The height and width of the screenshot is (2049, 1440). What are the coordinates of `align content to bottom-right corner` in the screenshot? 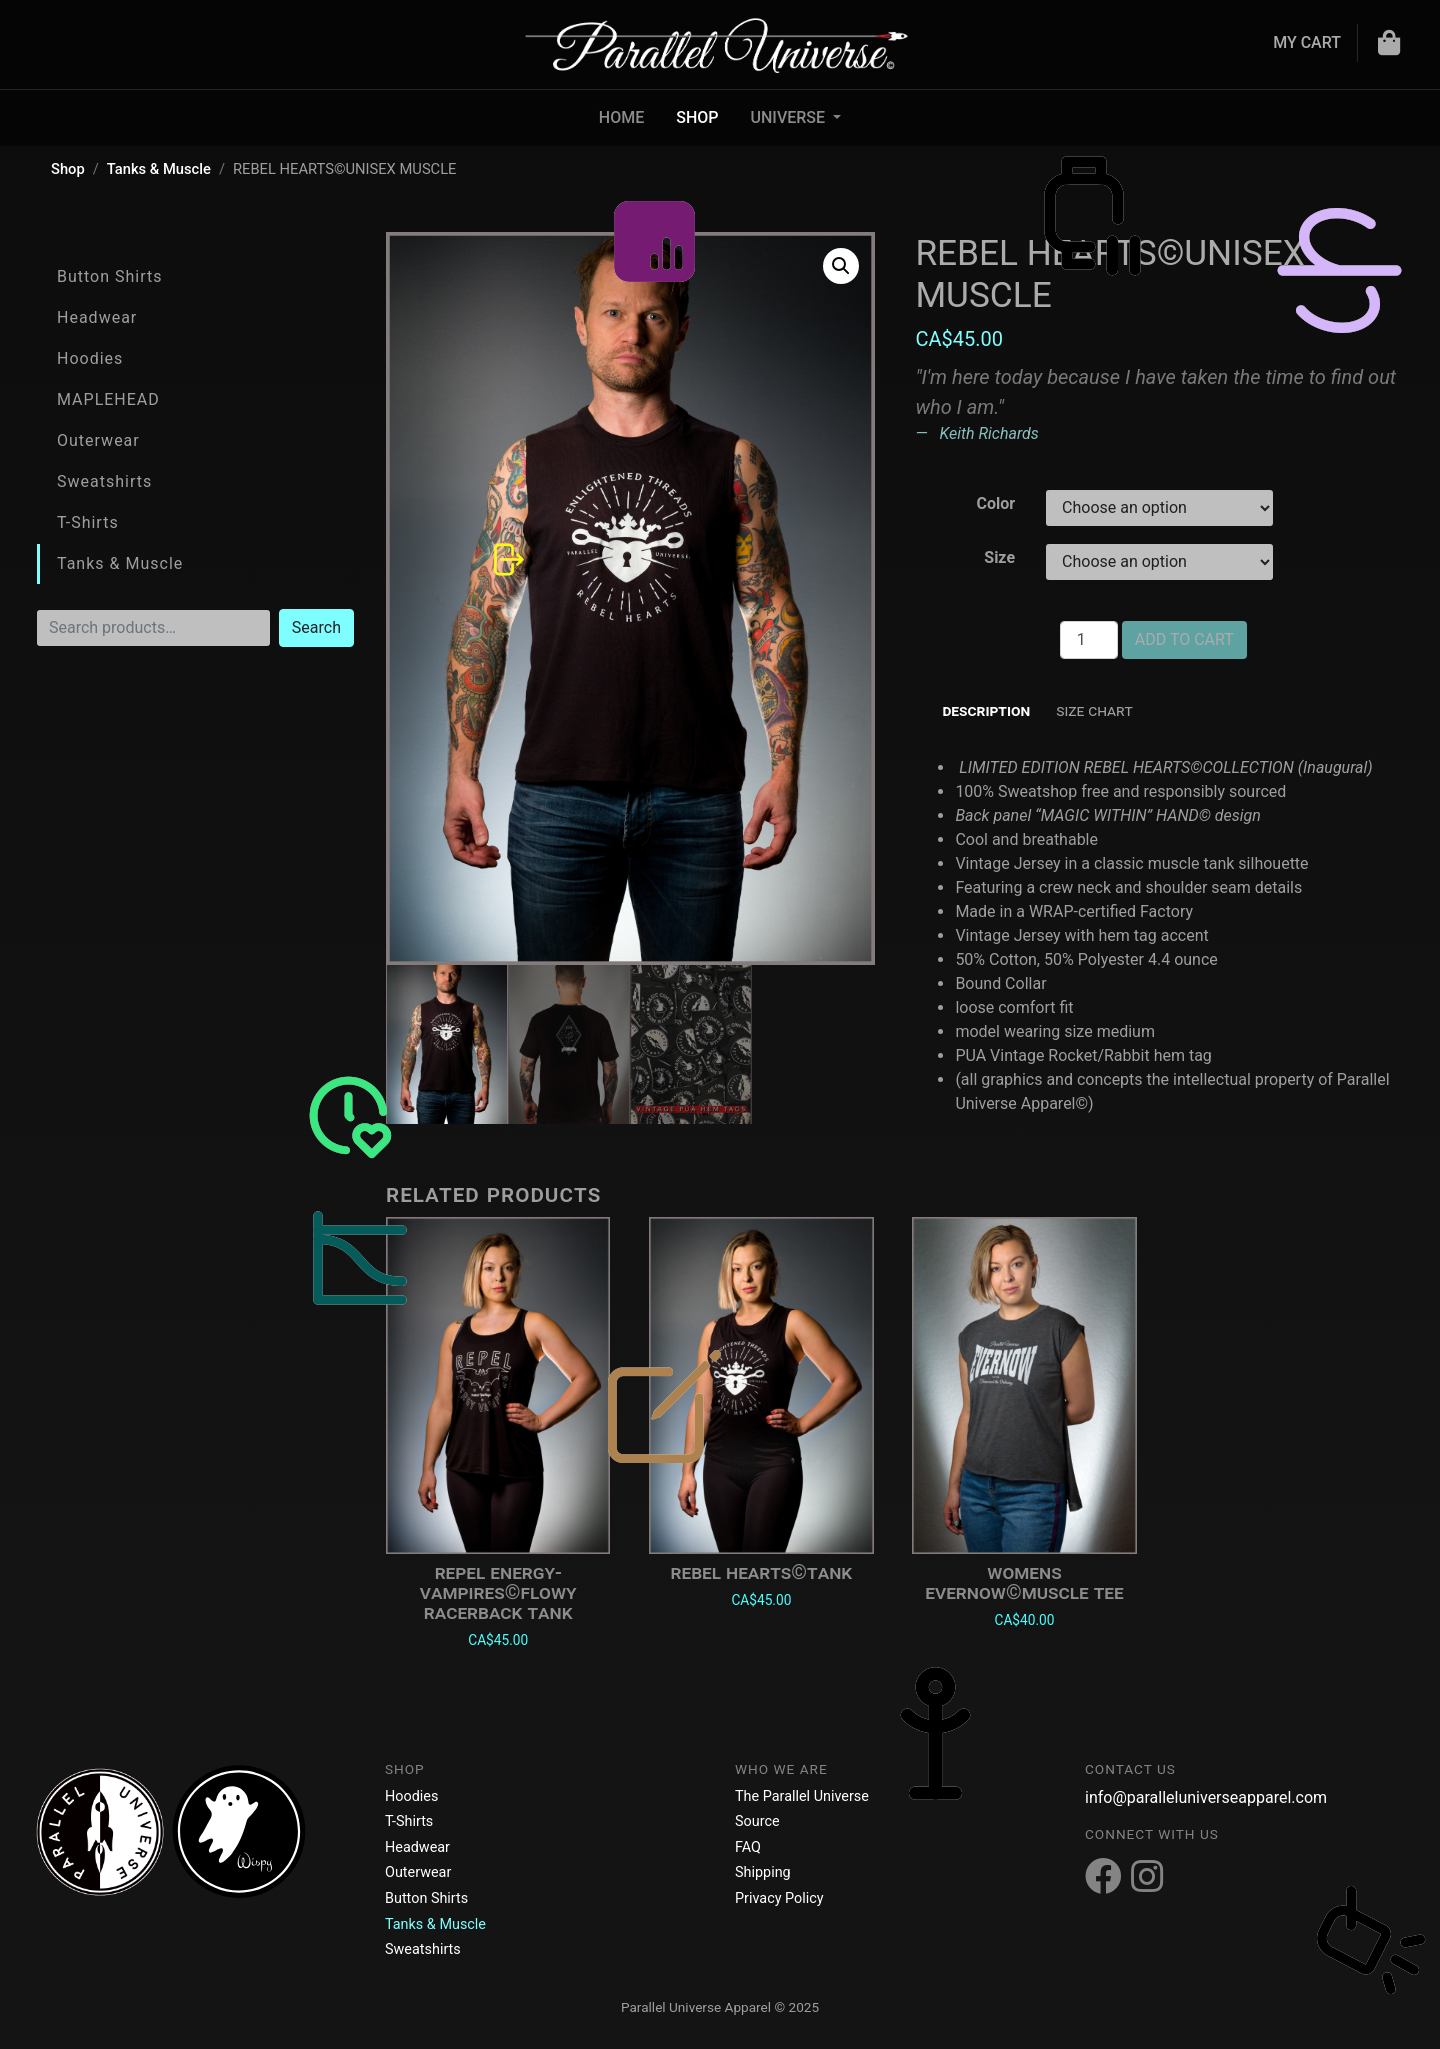 It's located at (654, 241).